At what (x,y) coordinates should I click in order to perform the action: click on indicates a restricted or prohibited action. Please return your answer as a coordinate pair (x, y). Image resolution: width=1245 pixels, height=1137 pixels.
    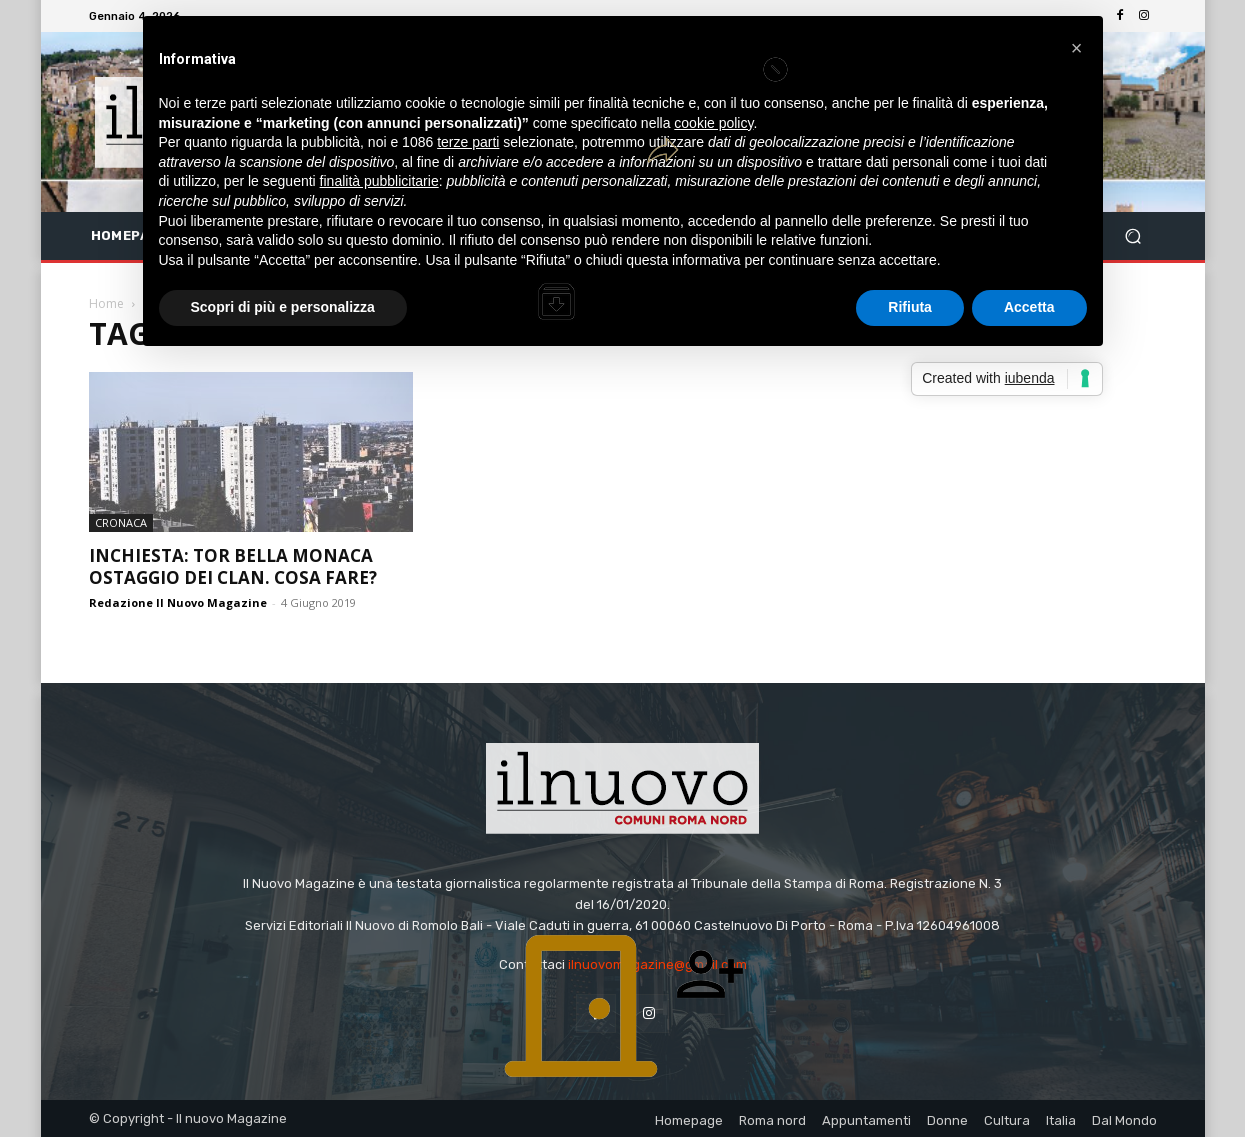
    Looking at the image, I should click on (775, 69).